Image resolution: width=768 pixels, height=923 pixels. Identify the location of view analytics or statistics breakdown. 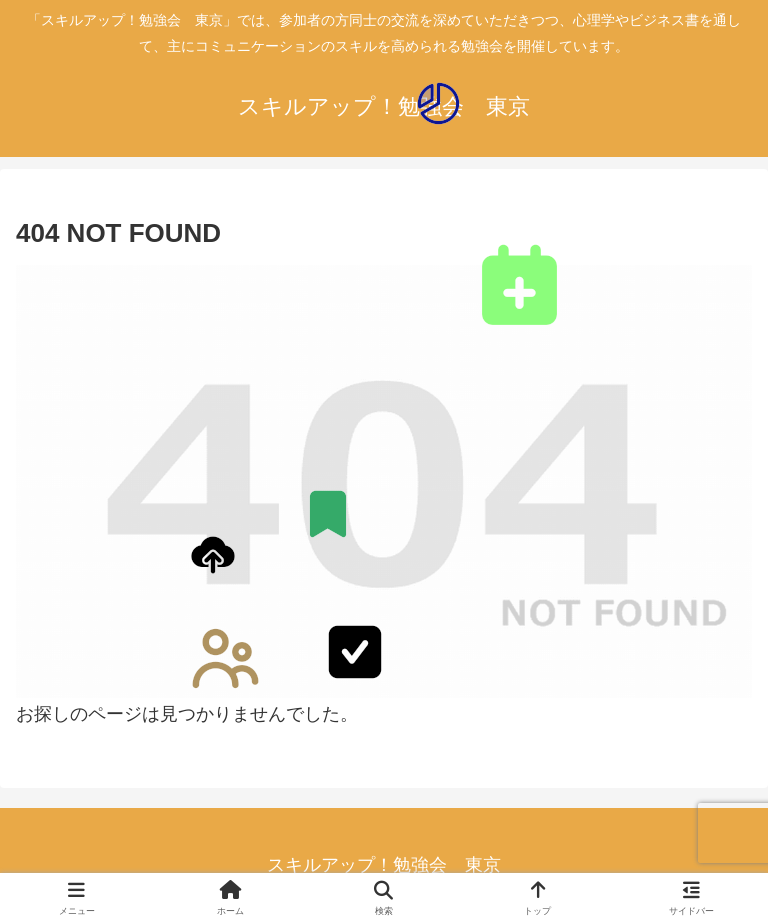
(438, 103).